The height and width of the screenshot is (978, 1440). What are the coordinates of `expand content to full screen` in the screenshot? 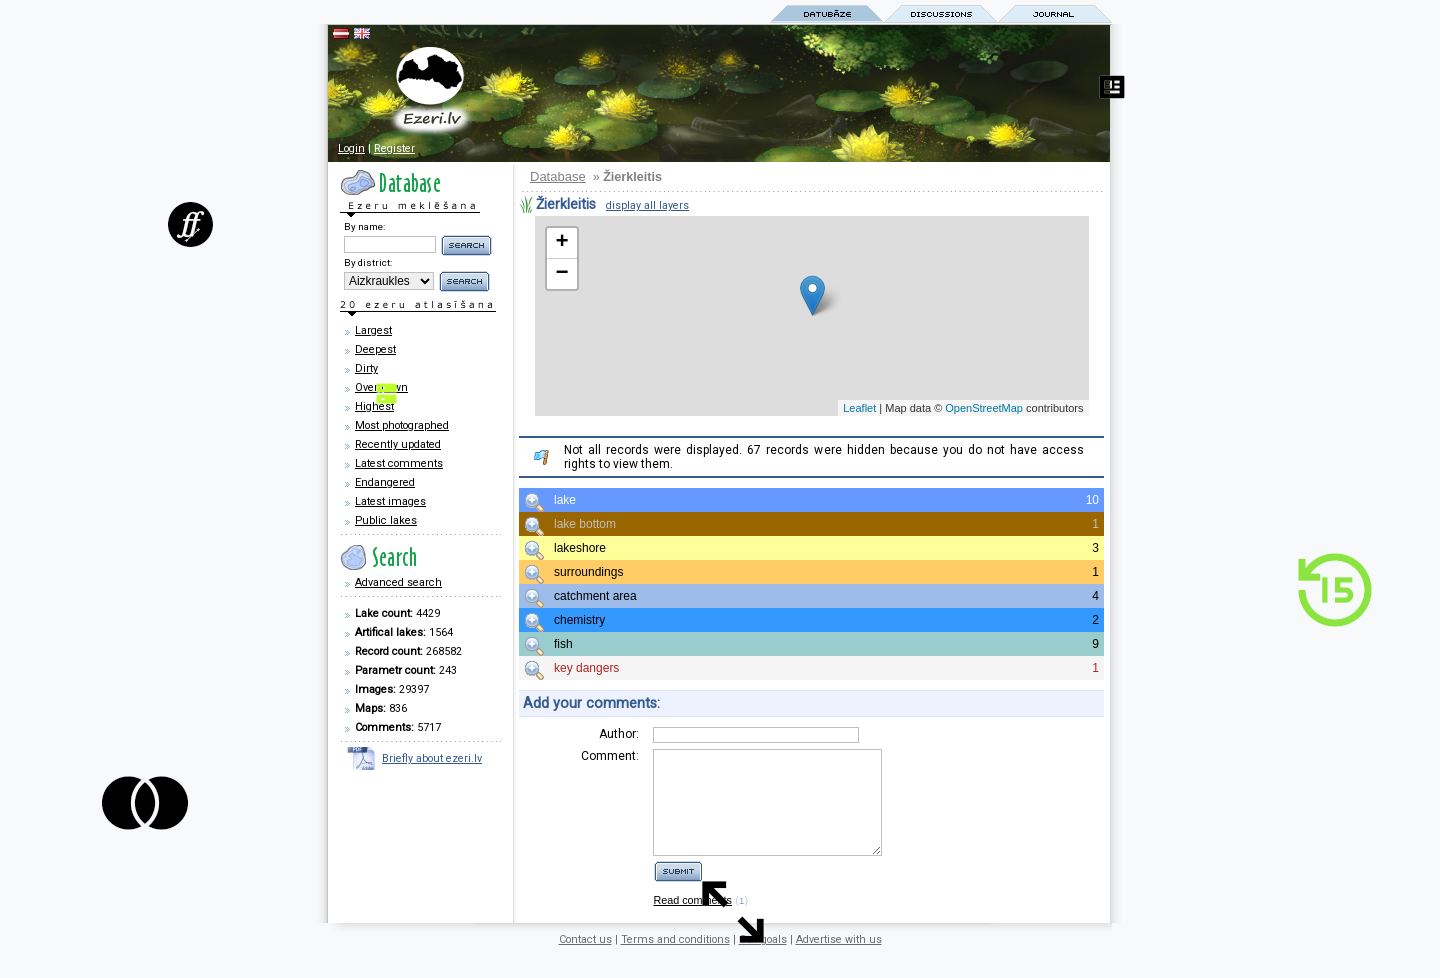 It's located at (733, 912).